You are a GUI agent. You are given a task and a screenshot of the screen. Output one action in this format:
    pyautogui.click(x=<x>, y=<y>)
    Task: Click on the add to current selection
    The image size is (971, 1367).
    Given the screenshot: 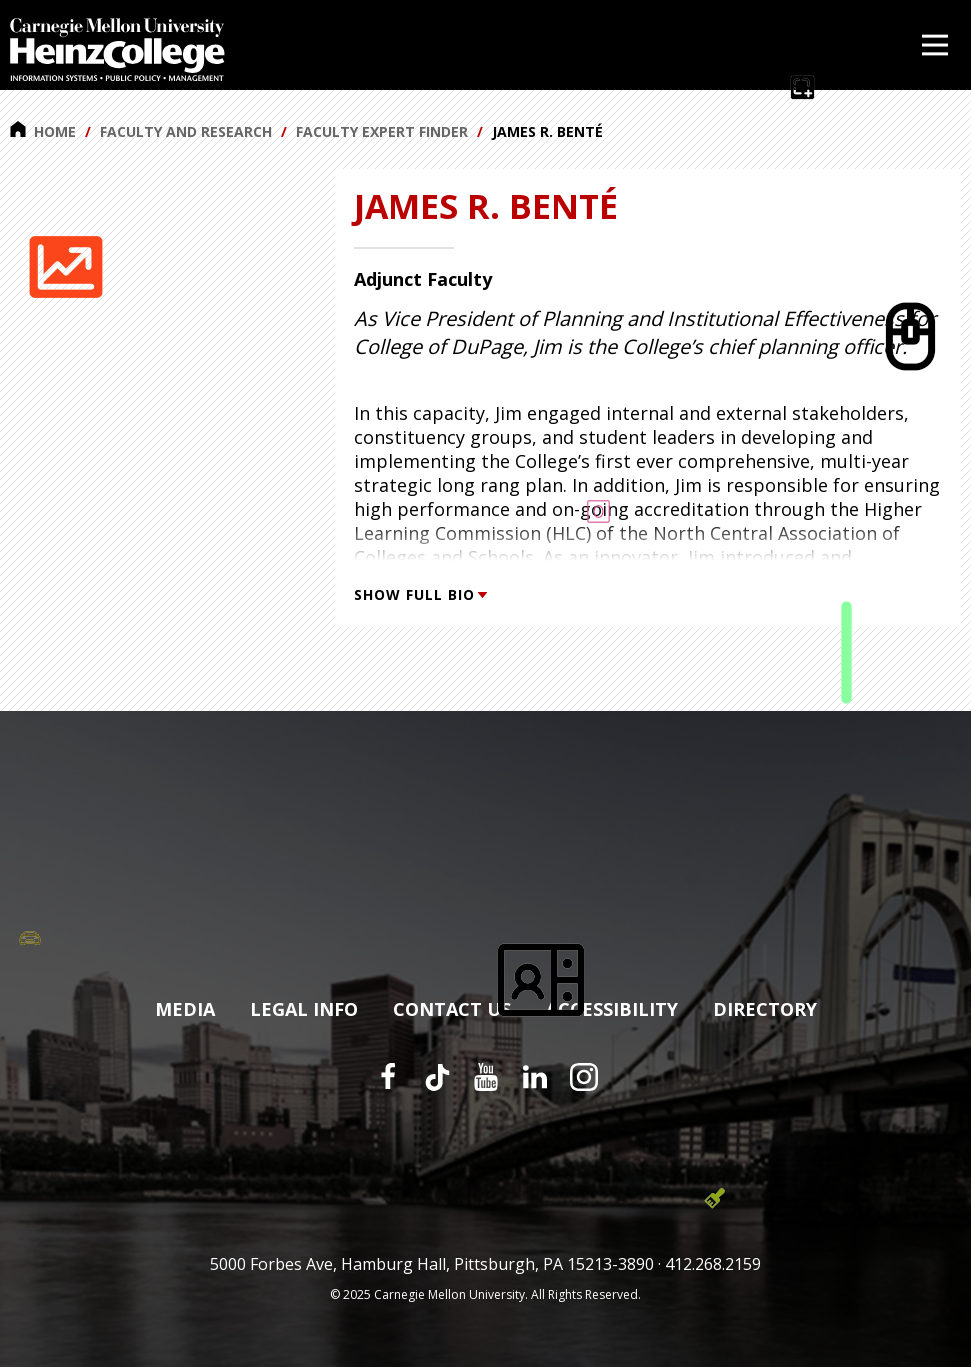 What is the action you would take?
    pyautogui.click(x=802, y=87)
    